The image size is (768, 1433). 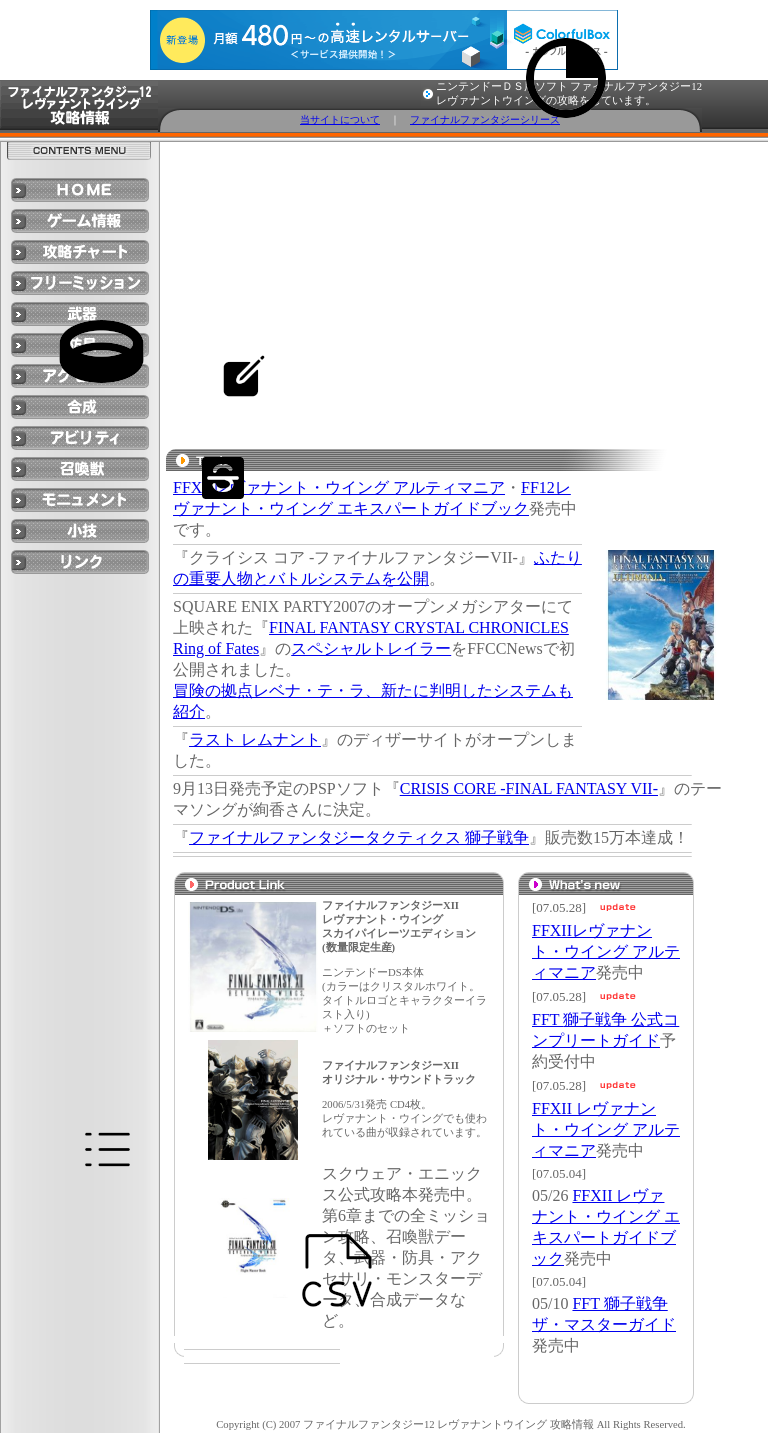 What do you see at coordinates (566, 78) in the screenshot?
I see `indicates 25% progress or completion` at bounding box center [566, 78].